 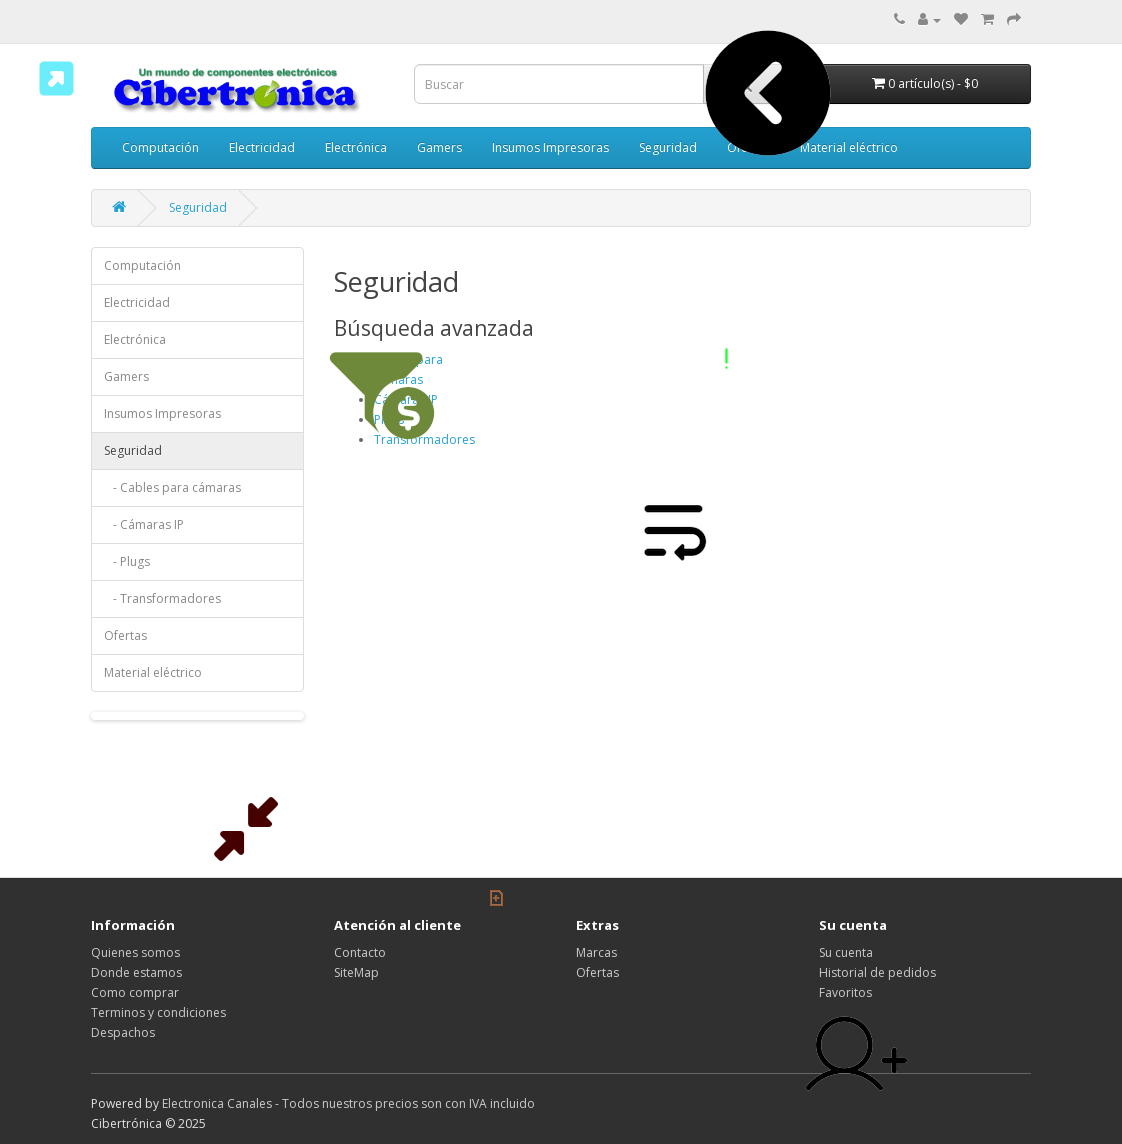 I want to click on add a new contact or friend, so click(x=853, y=1057).